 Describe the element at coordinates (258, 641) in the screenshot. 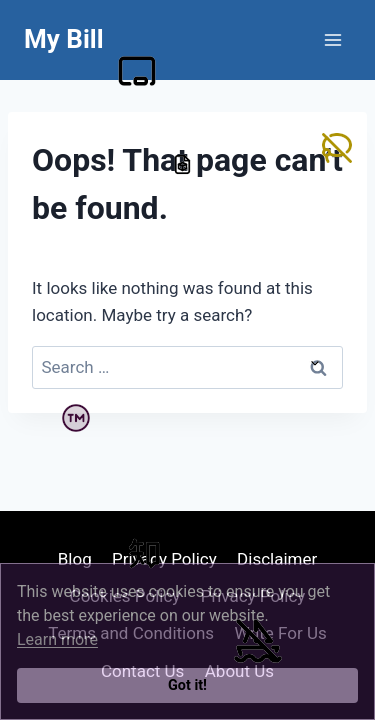

I see `sailing or boating unavailable` at that location.